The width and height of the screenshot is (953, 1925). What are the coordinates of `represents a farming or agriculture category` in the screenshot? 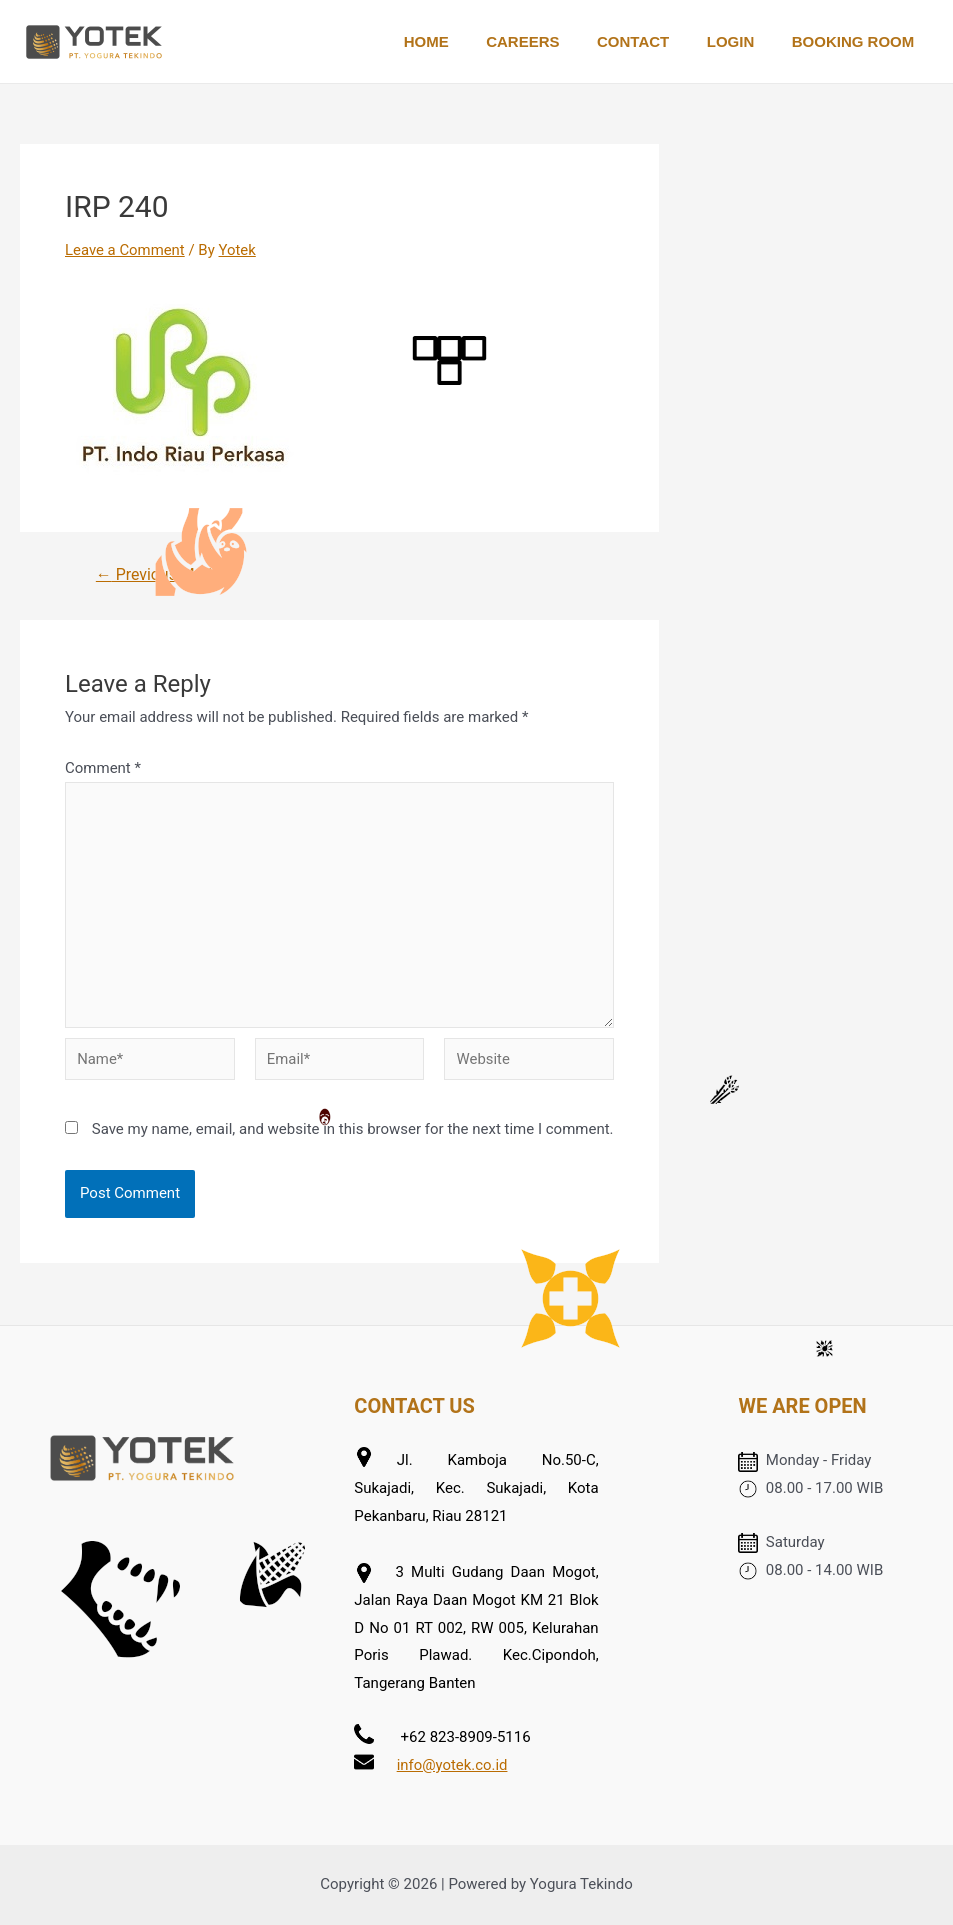 It's located at (272, 1574).